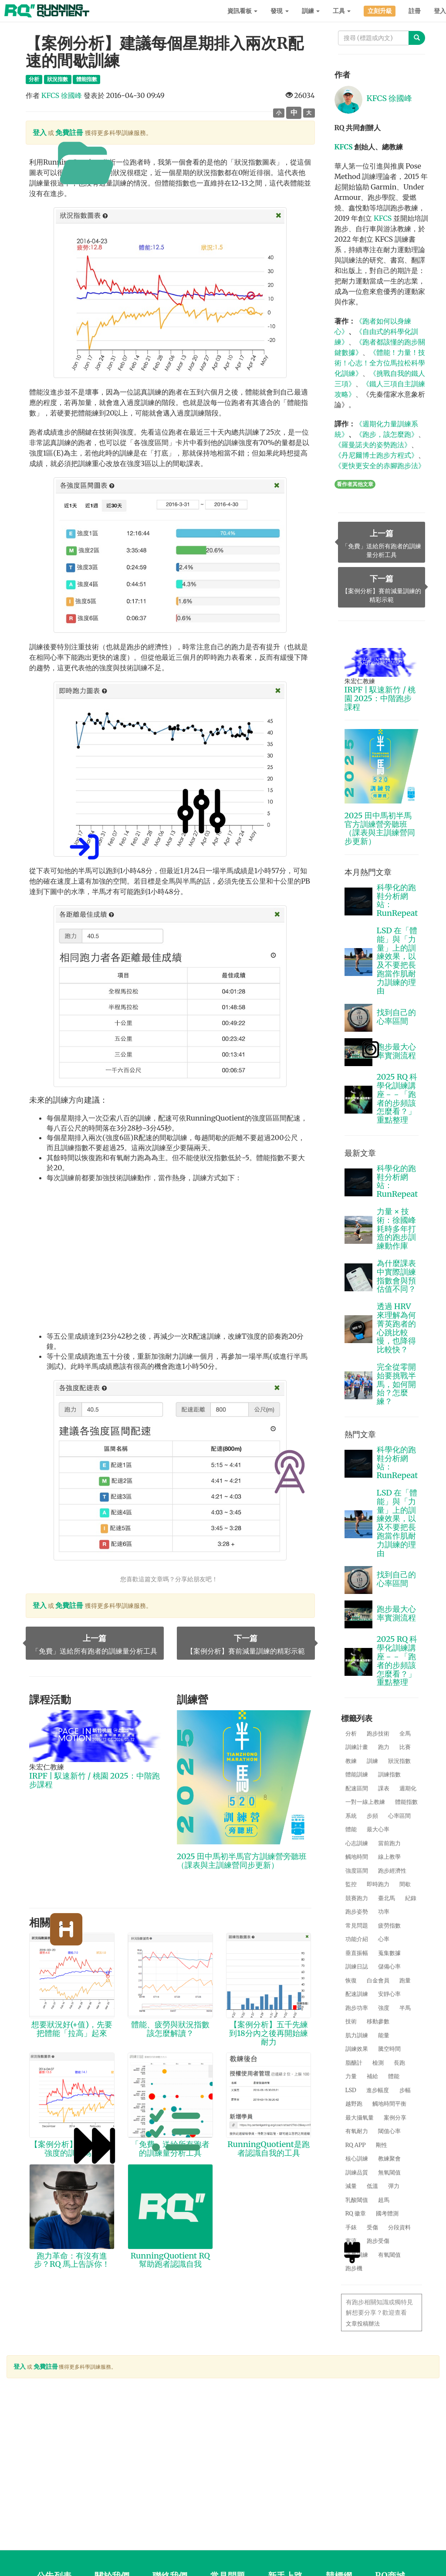  Describe the element at coordinates (95, 2146) in the screenshot. I see `skip to next track` at that location.